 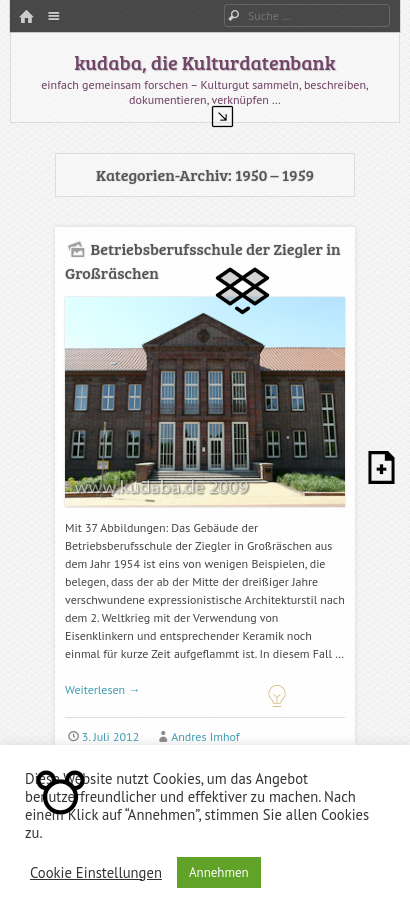 I want to click on navigate to the bottom-right section, so click(x=222, y=116).